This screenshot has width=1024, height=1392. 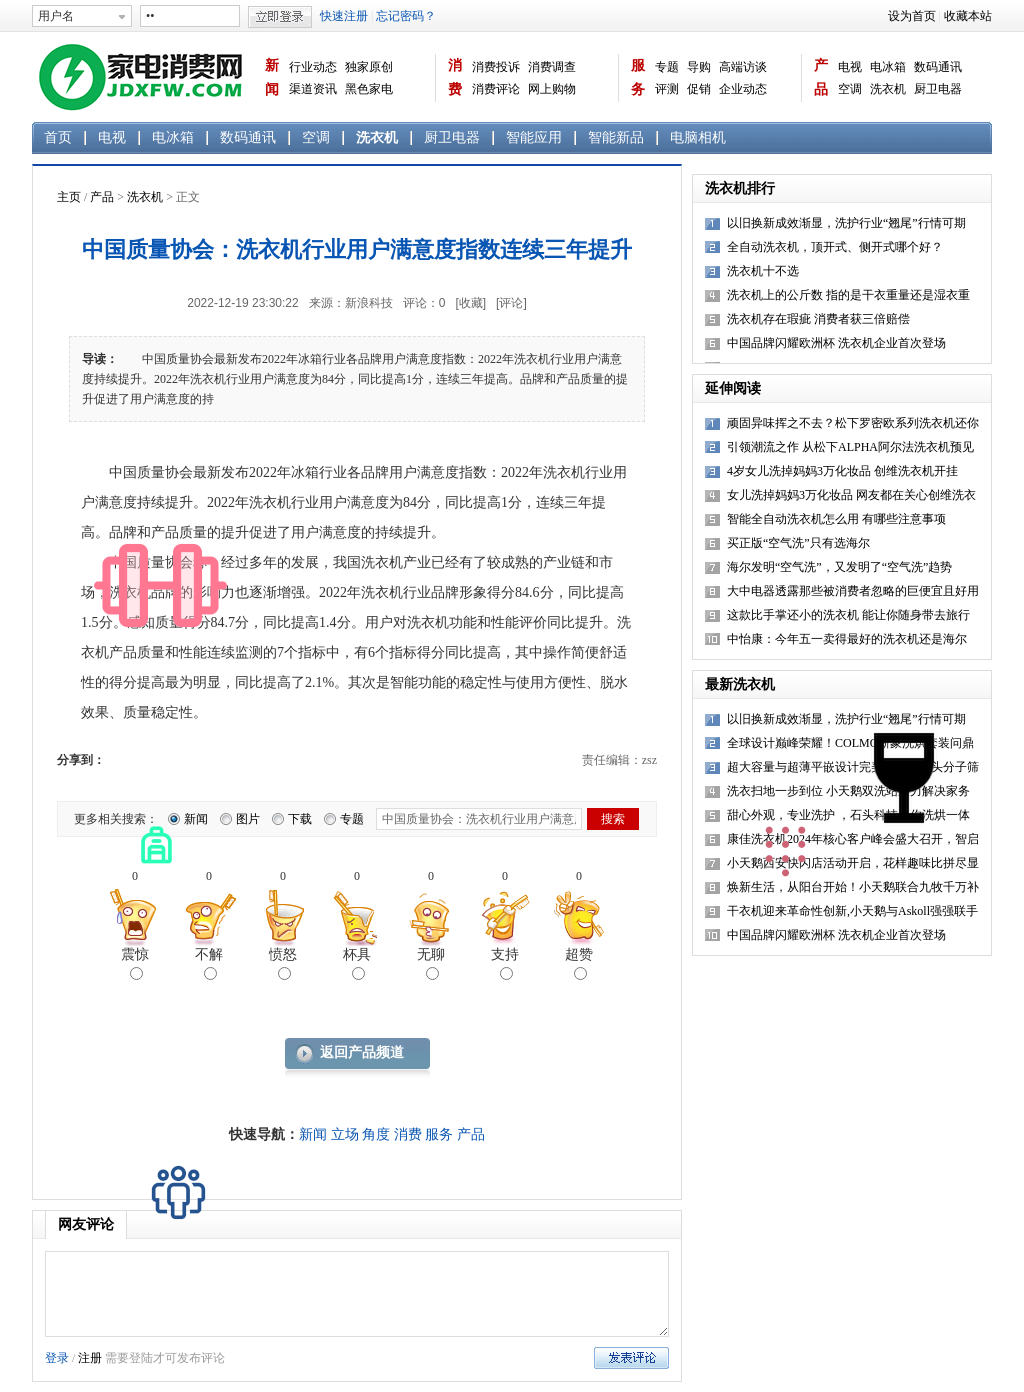 I want to click on find nearby wine bars or restaurants, so click(x=904, y=778).